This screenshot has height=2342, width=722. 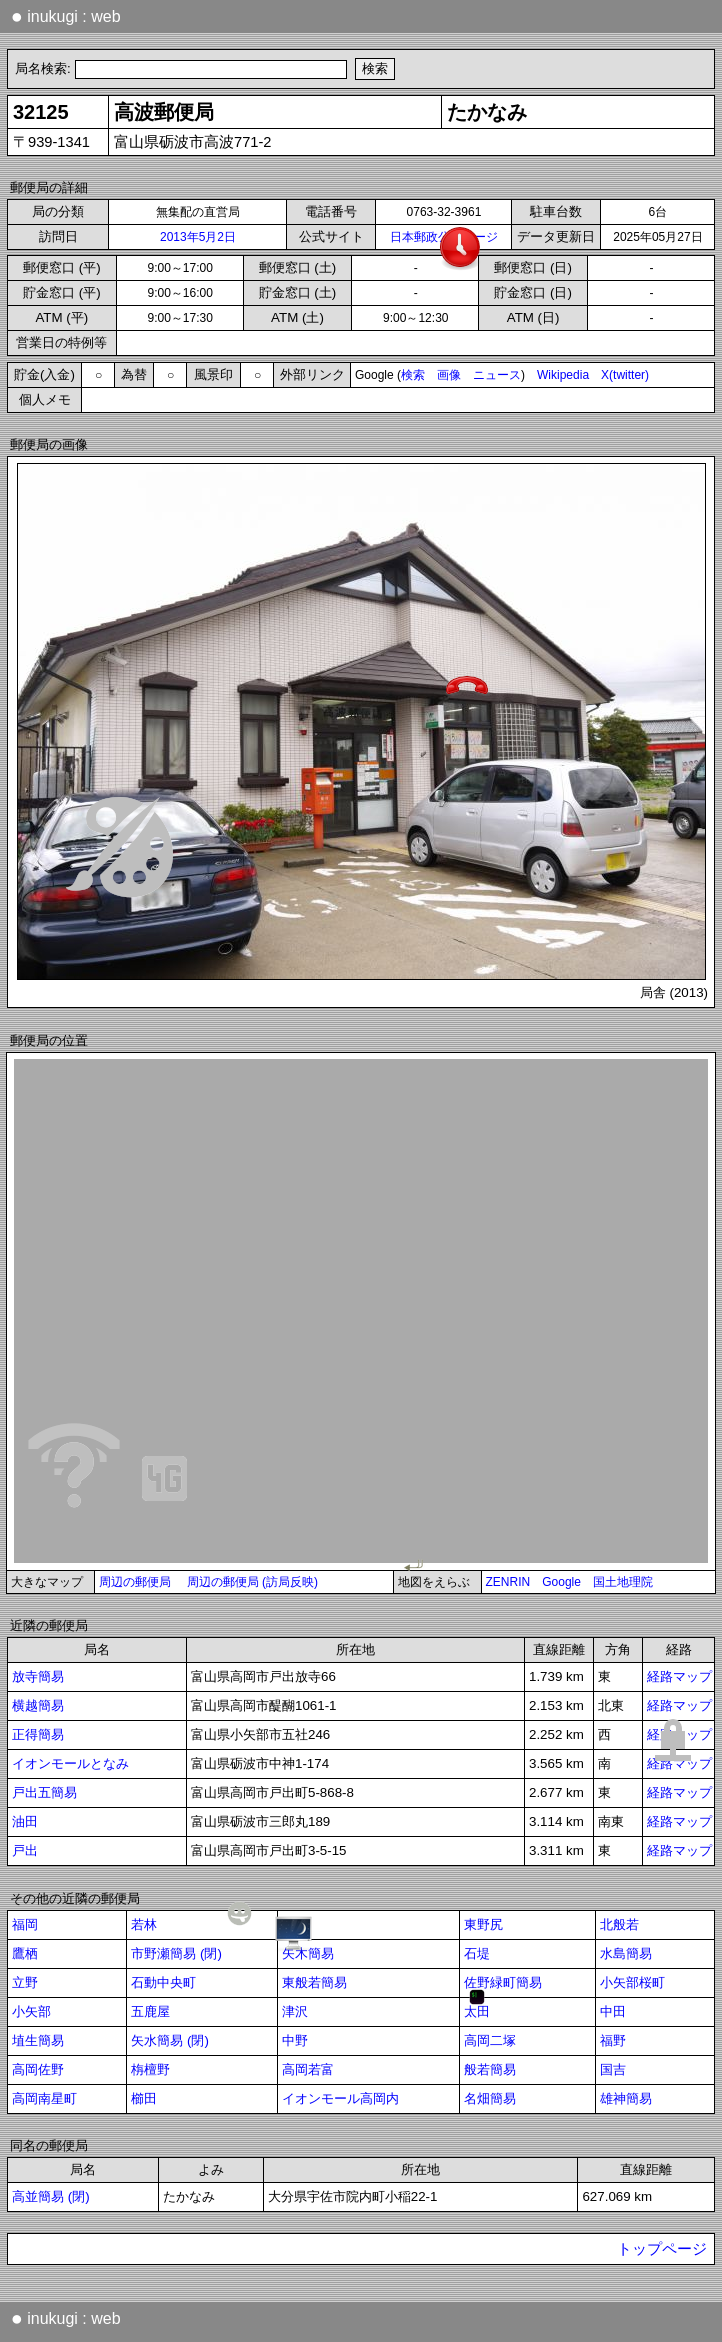 What do you see at coordinates (413, 1565) in the screenshot?
I see `reply to all recipients of an email` at bounding box center [413, 1565].